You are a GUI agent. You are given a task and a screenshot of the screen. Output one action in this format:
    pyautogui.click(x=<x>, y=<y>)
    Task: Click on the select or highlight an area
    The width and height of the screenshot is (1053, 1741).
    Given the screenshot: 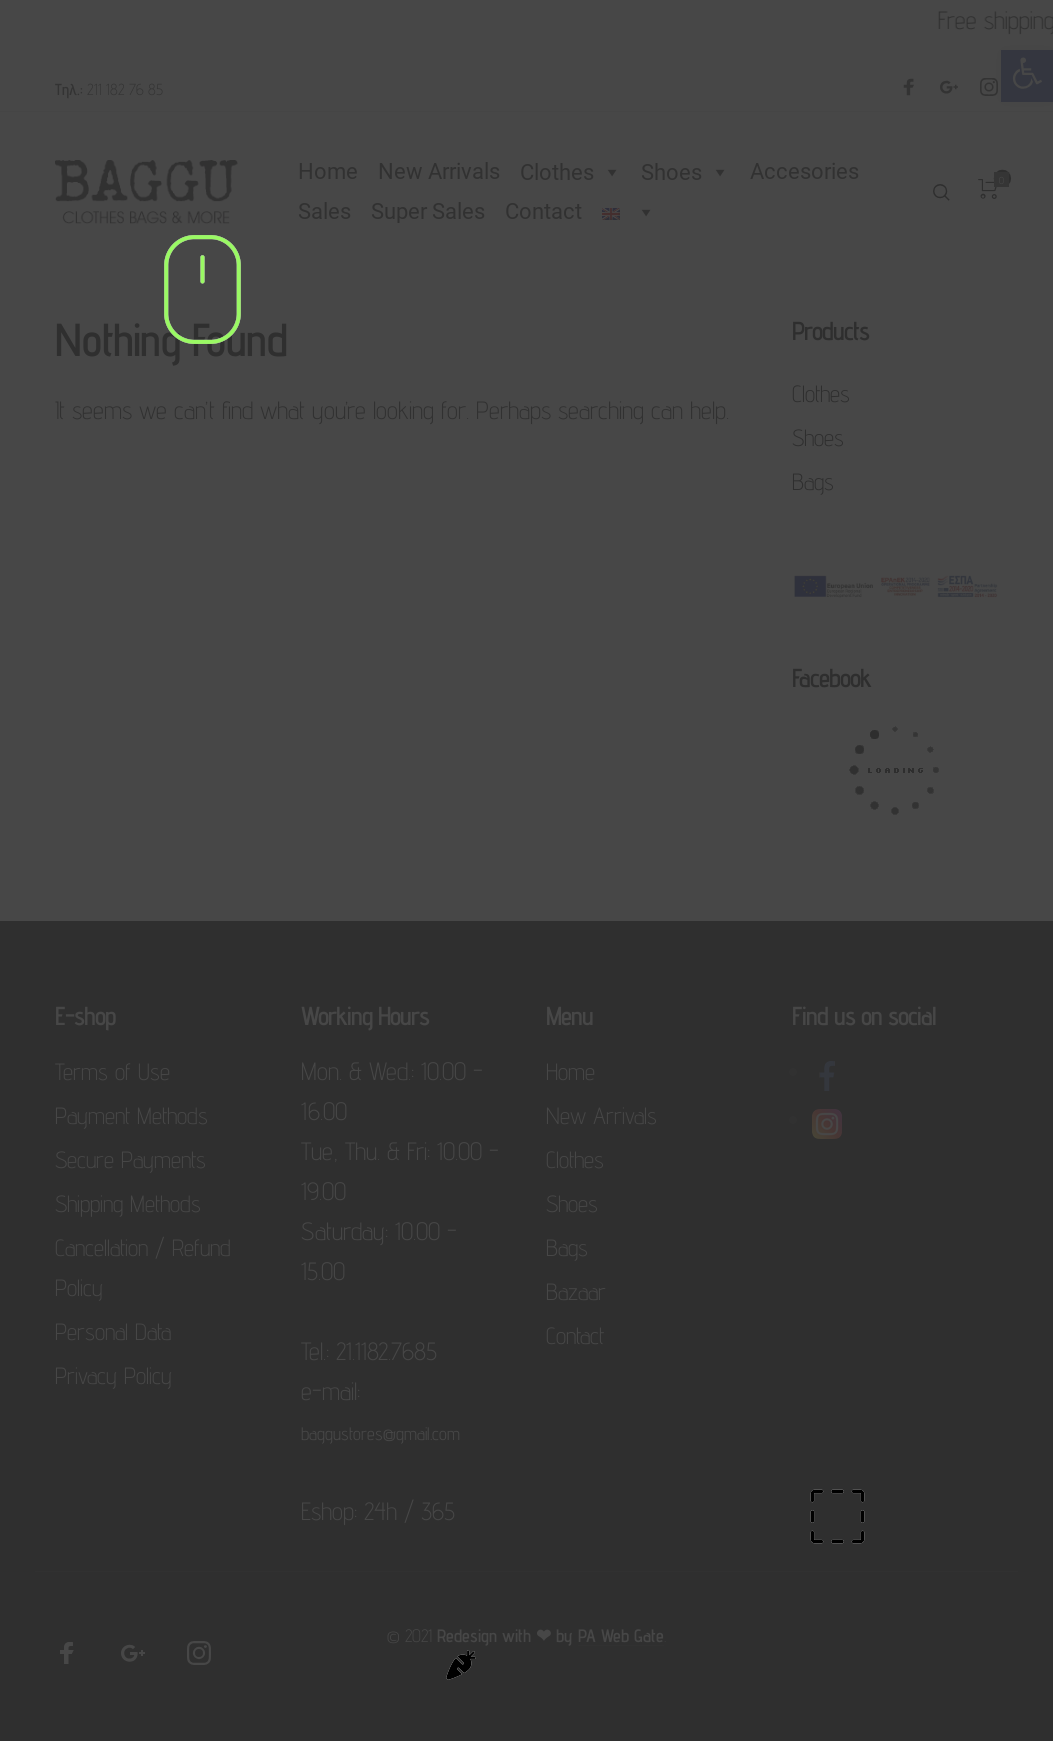 What is the action you would take?
    pyautogui.click(x=837, y=1516)
    